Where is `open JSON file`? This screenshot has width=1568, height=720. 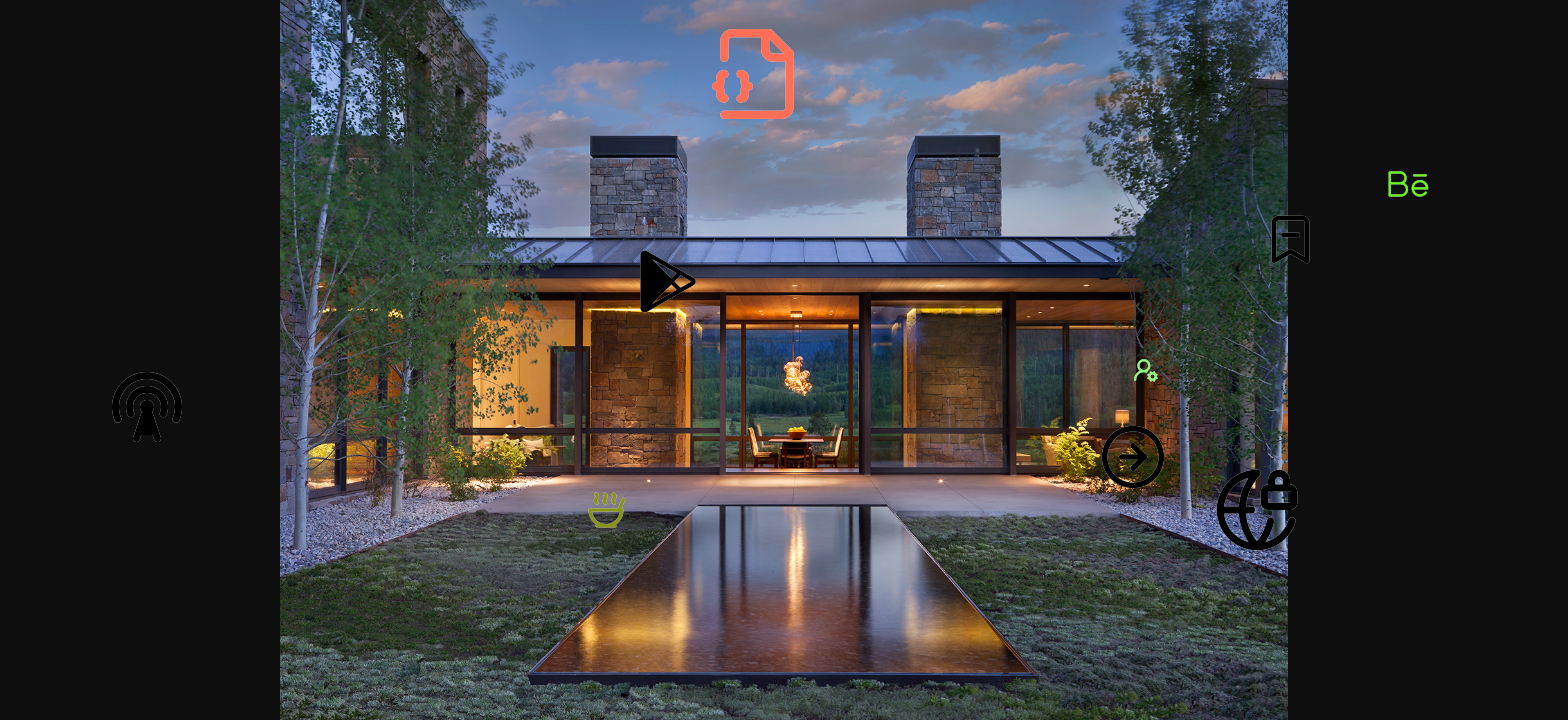
open JSON file is located at coordinates (757, 74).